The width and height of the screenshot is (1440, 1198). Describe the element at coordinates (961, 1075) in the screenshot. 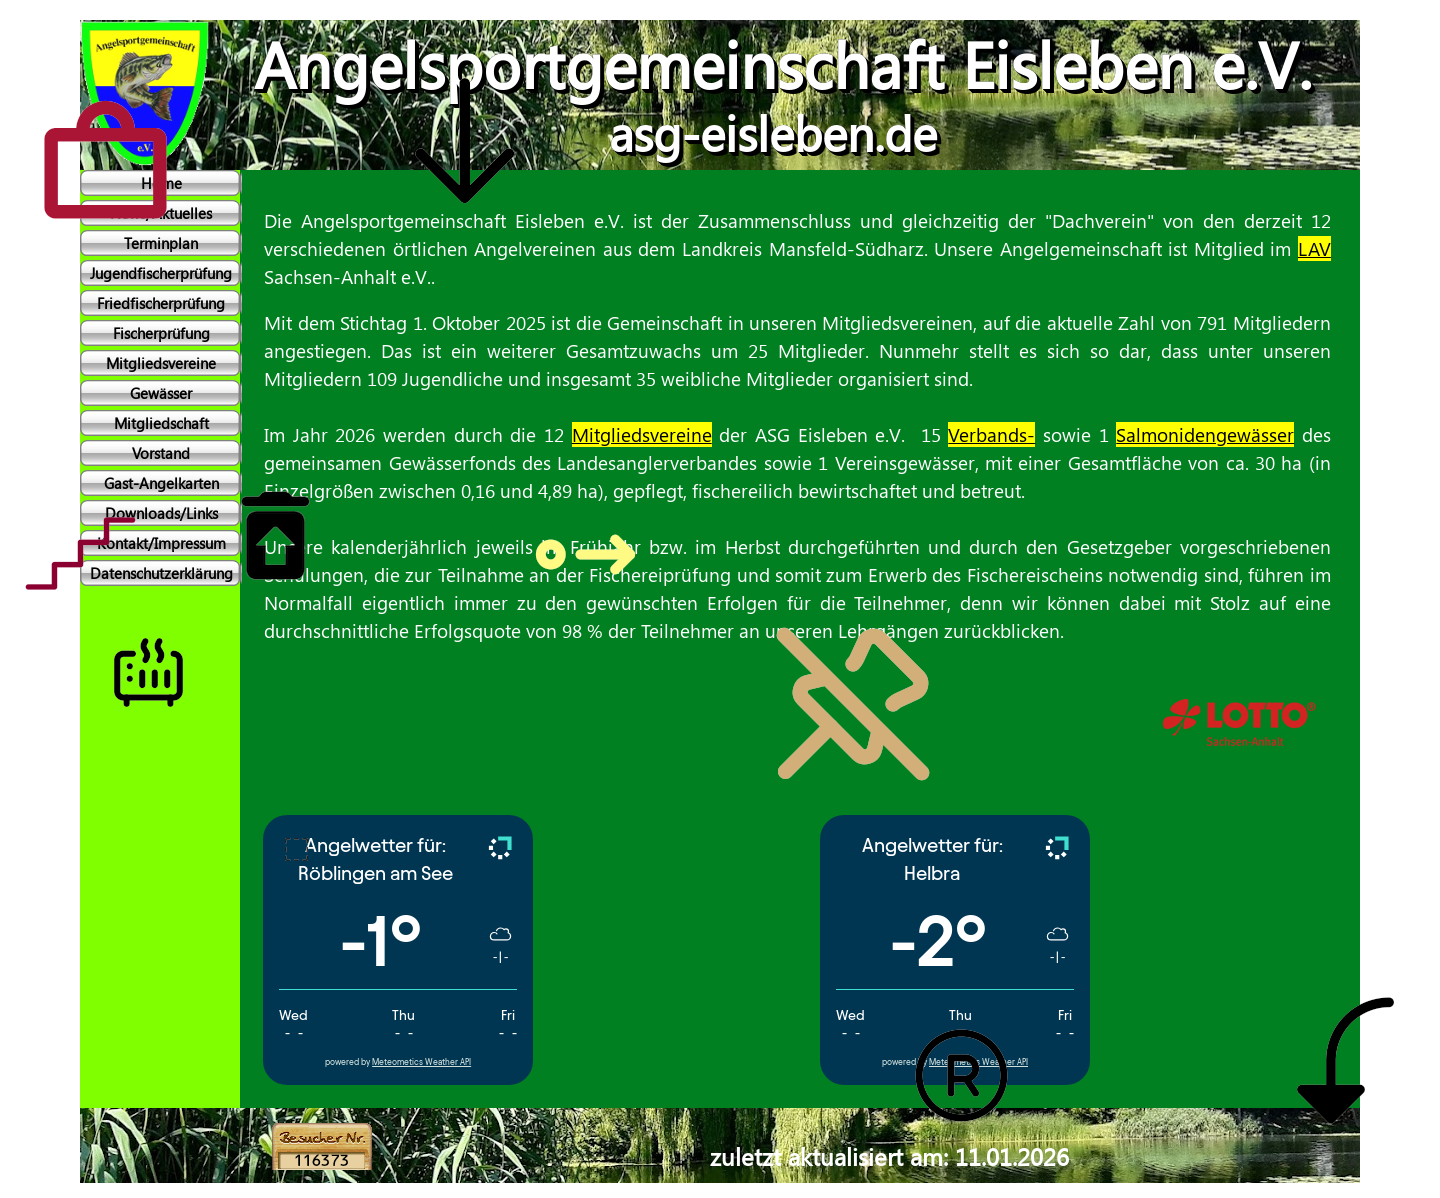

I see `indicates registered trademark status` at that location.